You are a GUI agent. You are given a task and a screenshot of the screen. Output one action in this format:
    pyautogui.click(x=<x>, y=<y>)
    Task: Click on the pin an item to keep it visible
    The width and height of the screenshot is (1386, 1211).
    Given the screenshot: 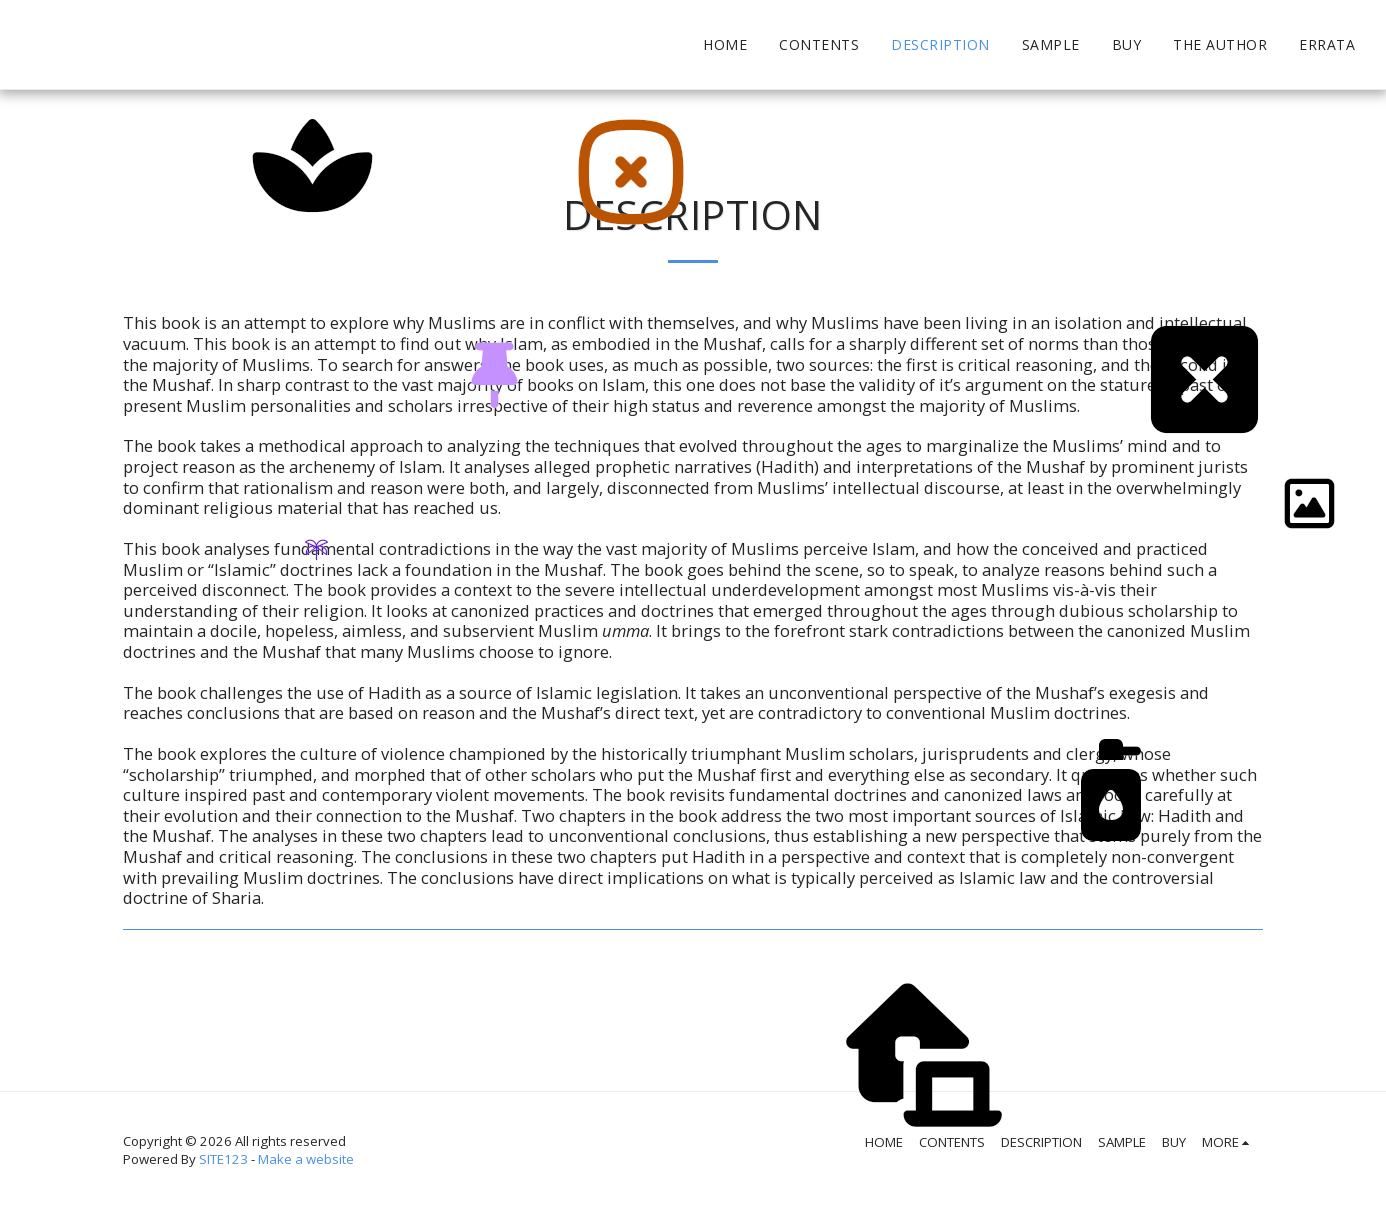 What is the action you would take?
    pyautogui.click(x=494, y=373)
    